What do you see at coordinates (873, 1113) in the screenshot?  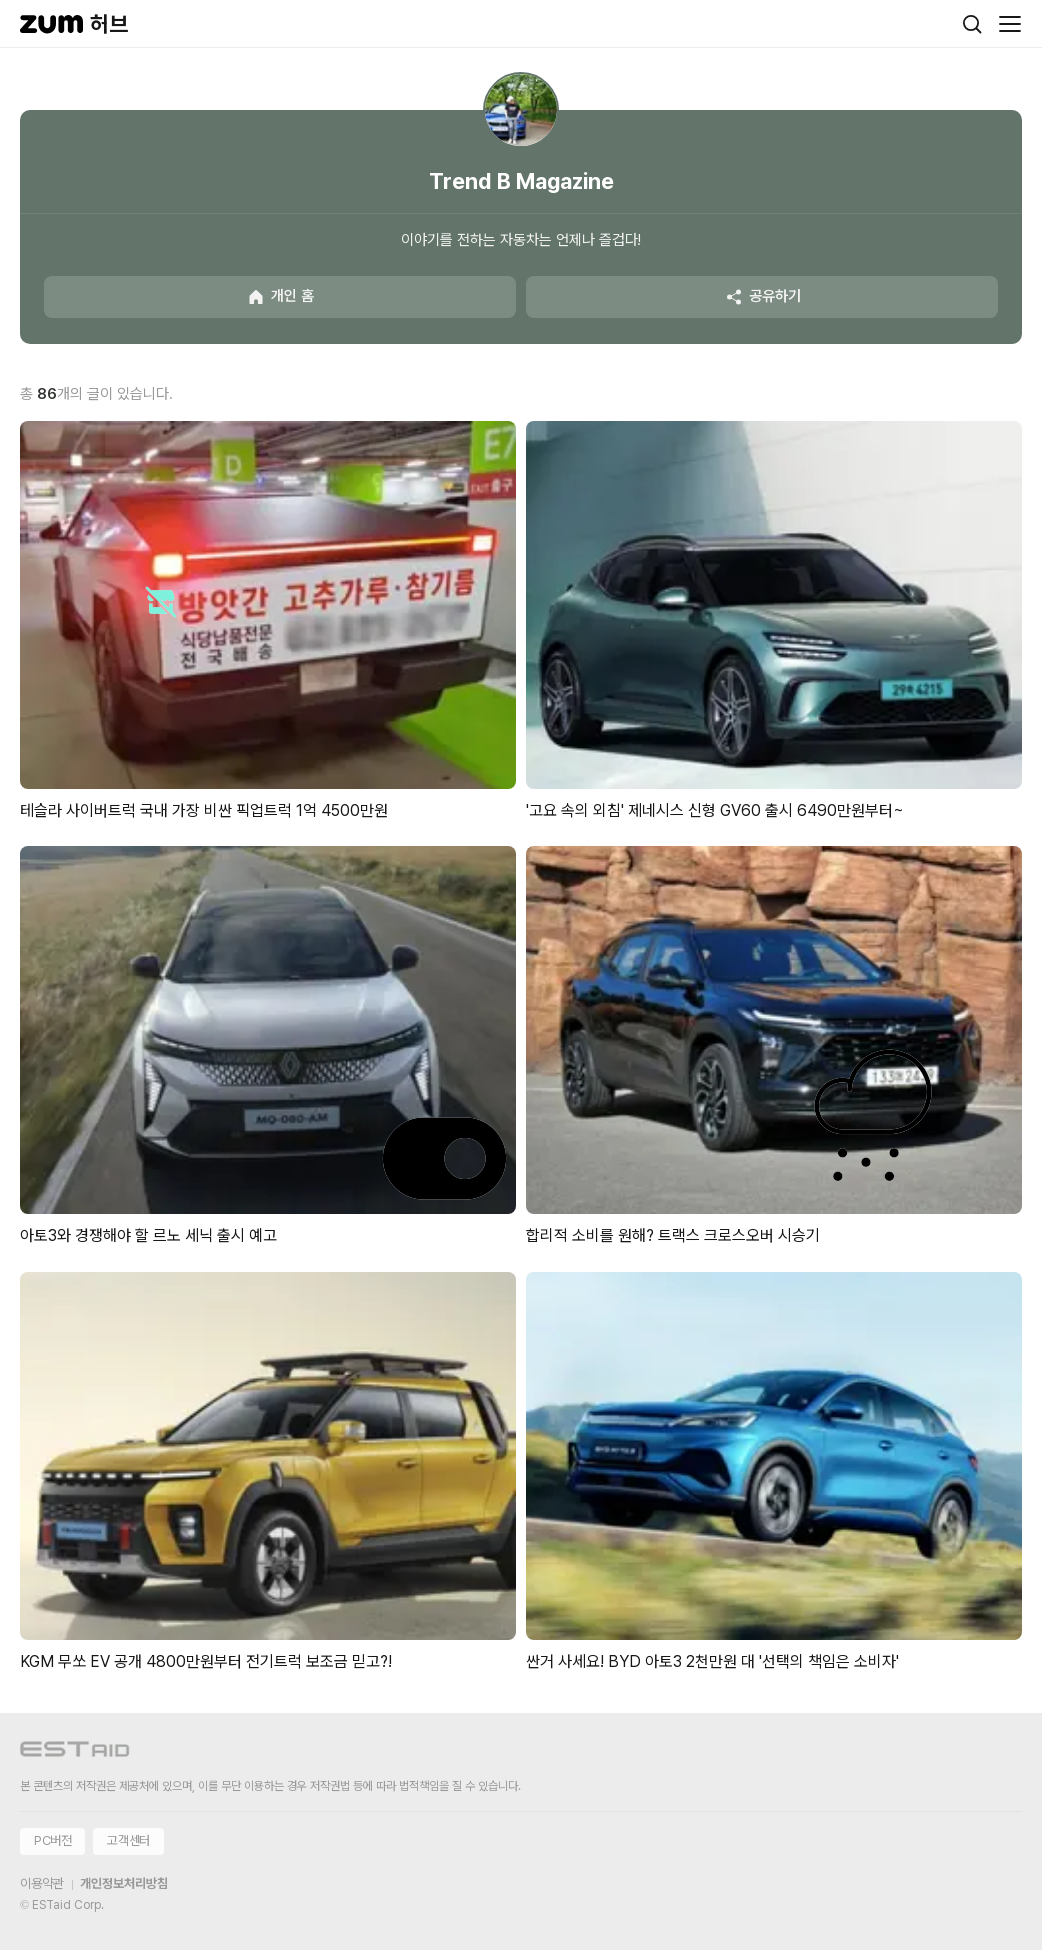 I see `indicates snowy weather conditions` at bounding box center [873, 1113].